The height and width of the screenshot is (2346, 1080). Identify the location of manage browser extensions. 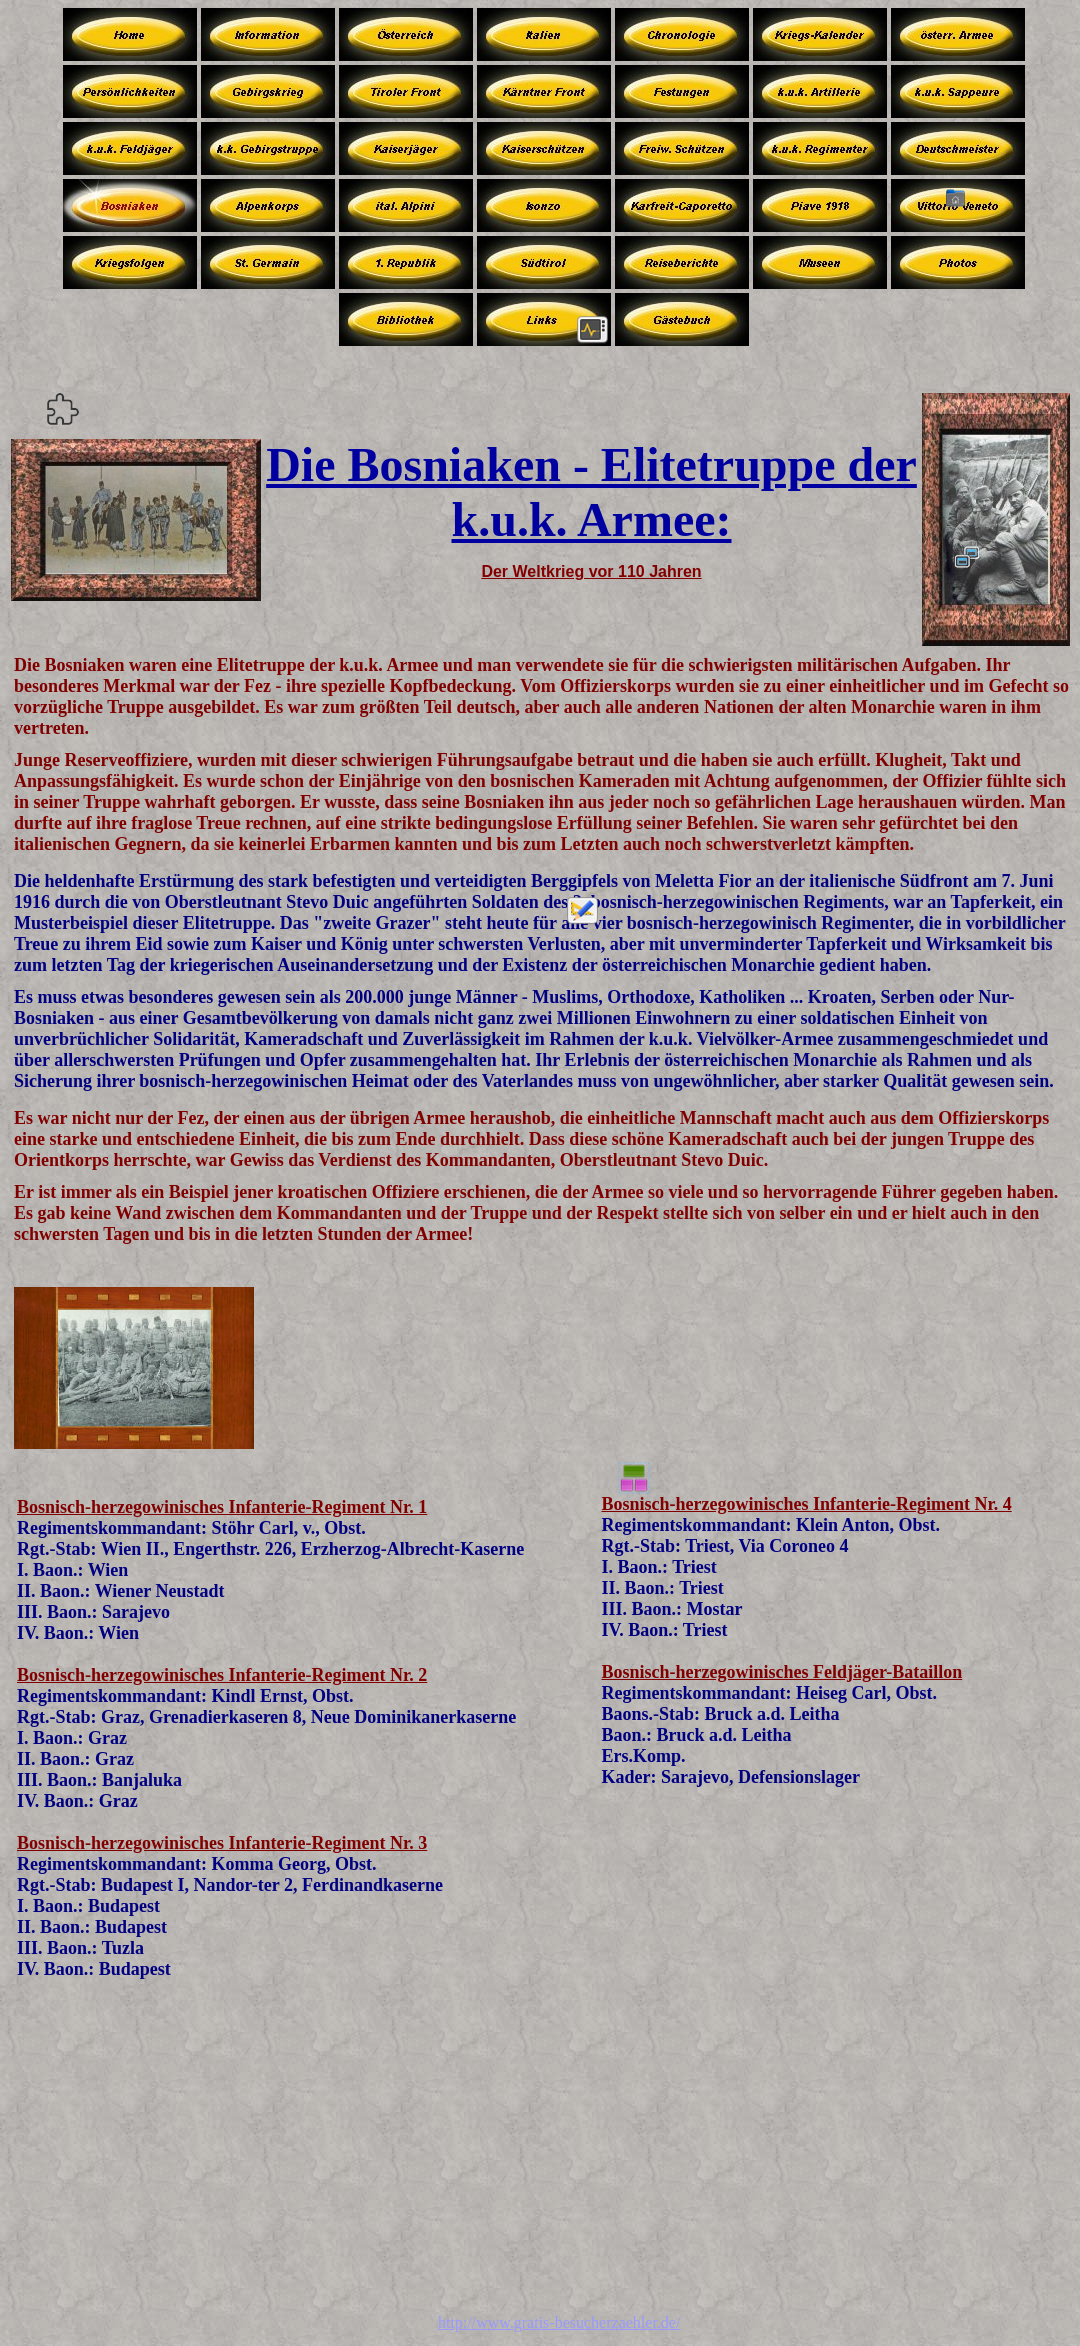
(62, 410).